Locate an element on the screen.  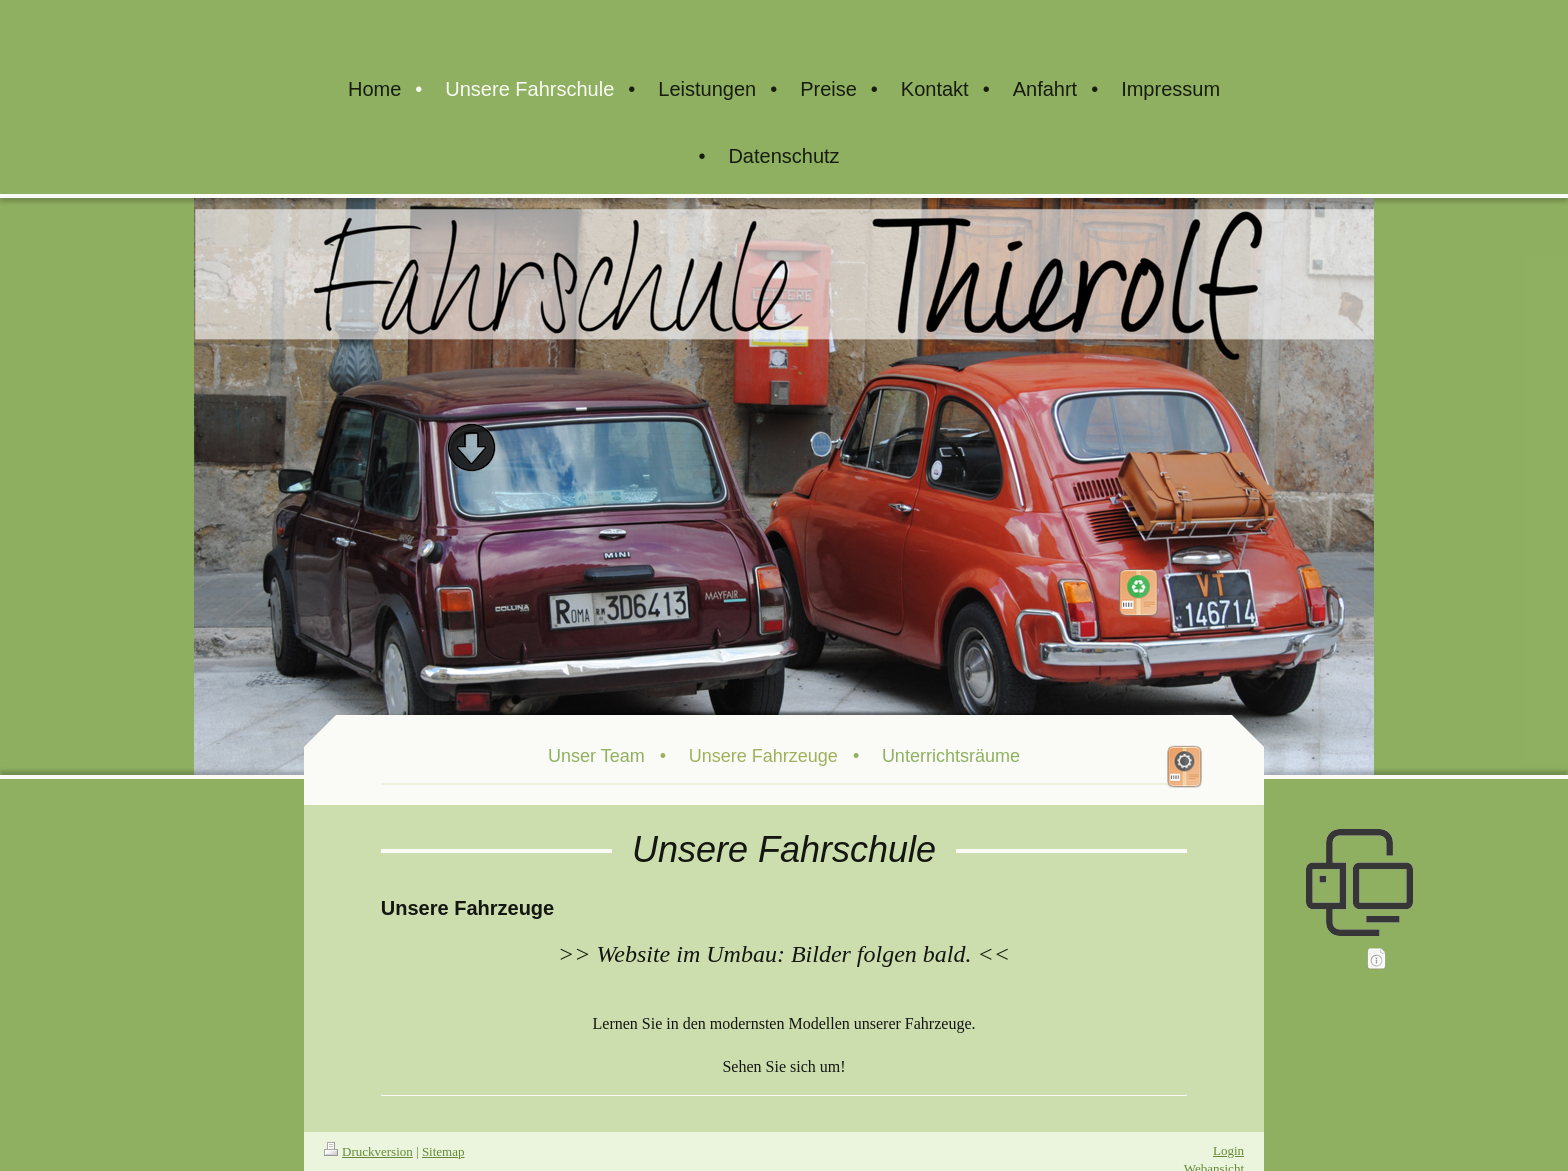
indicates package installation or setup in progress is located at coordinates (1184, 766).